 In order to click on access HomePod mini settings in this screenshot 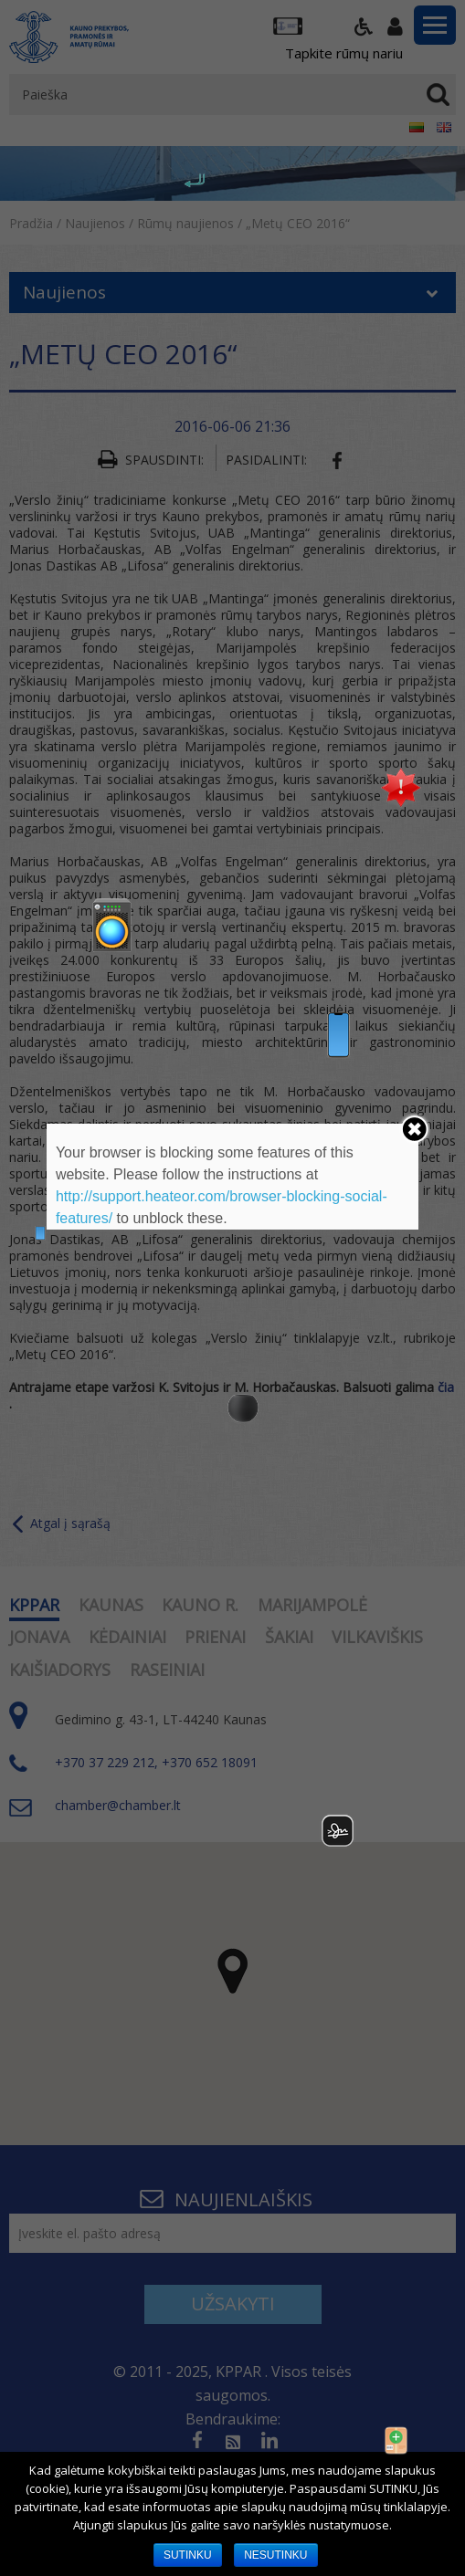, I will do `click(243, 1411)`.